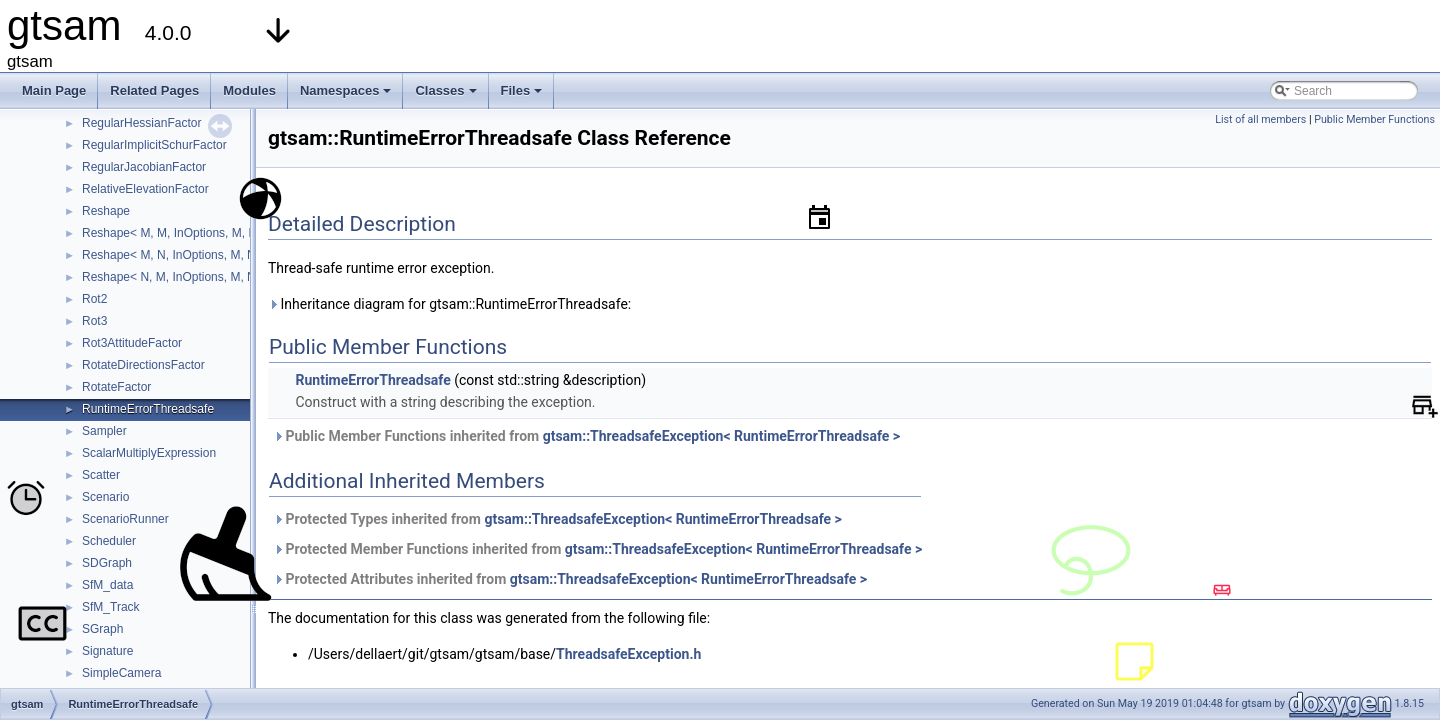 The image size is (1440, 720). I want to click on clear or sweep away items, so click(224, 557).